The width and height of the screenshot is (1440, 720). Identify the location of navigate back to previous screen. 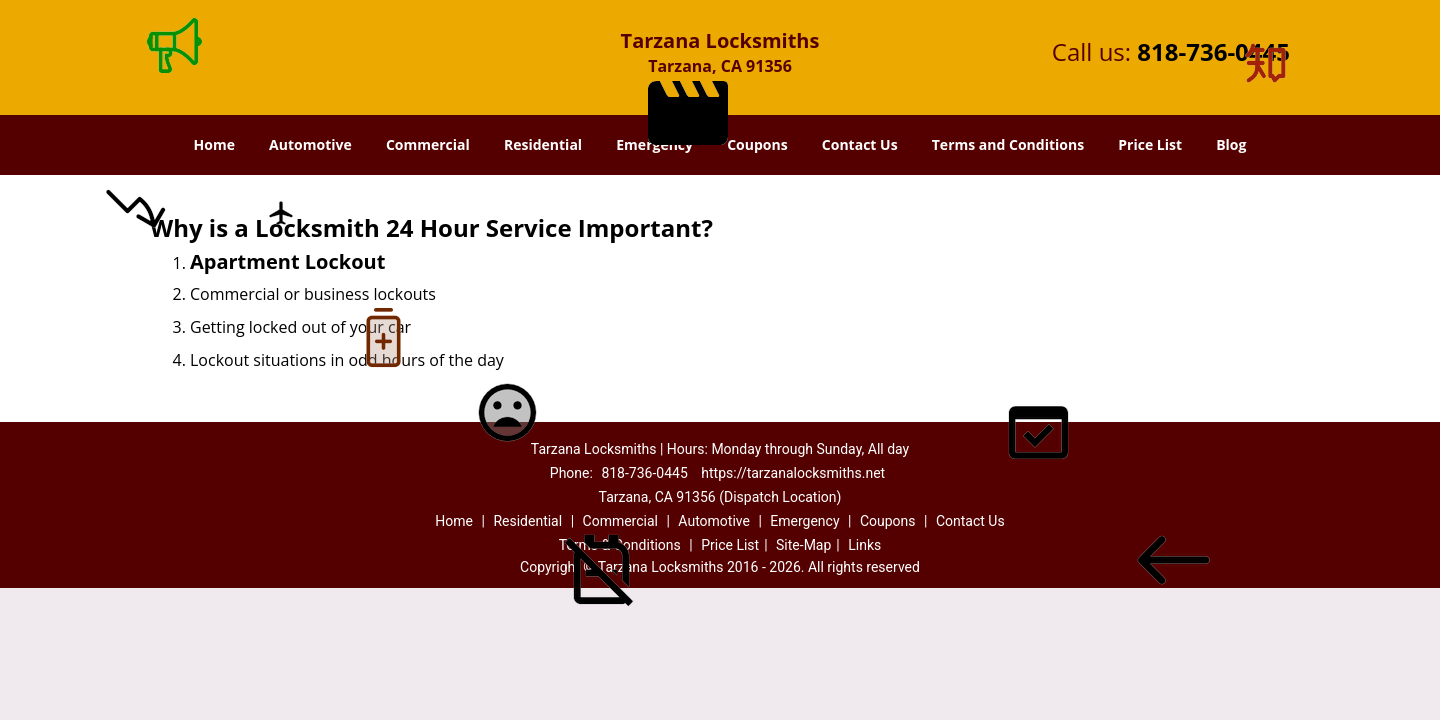
(1173, 560).